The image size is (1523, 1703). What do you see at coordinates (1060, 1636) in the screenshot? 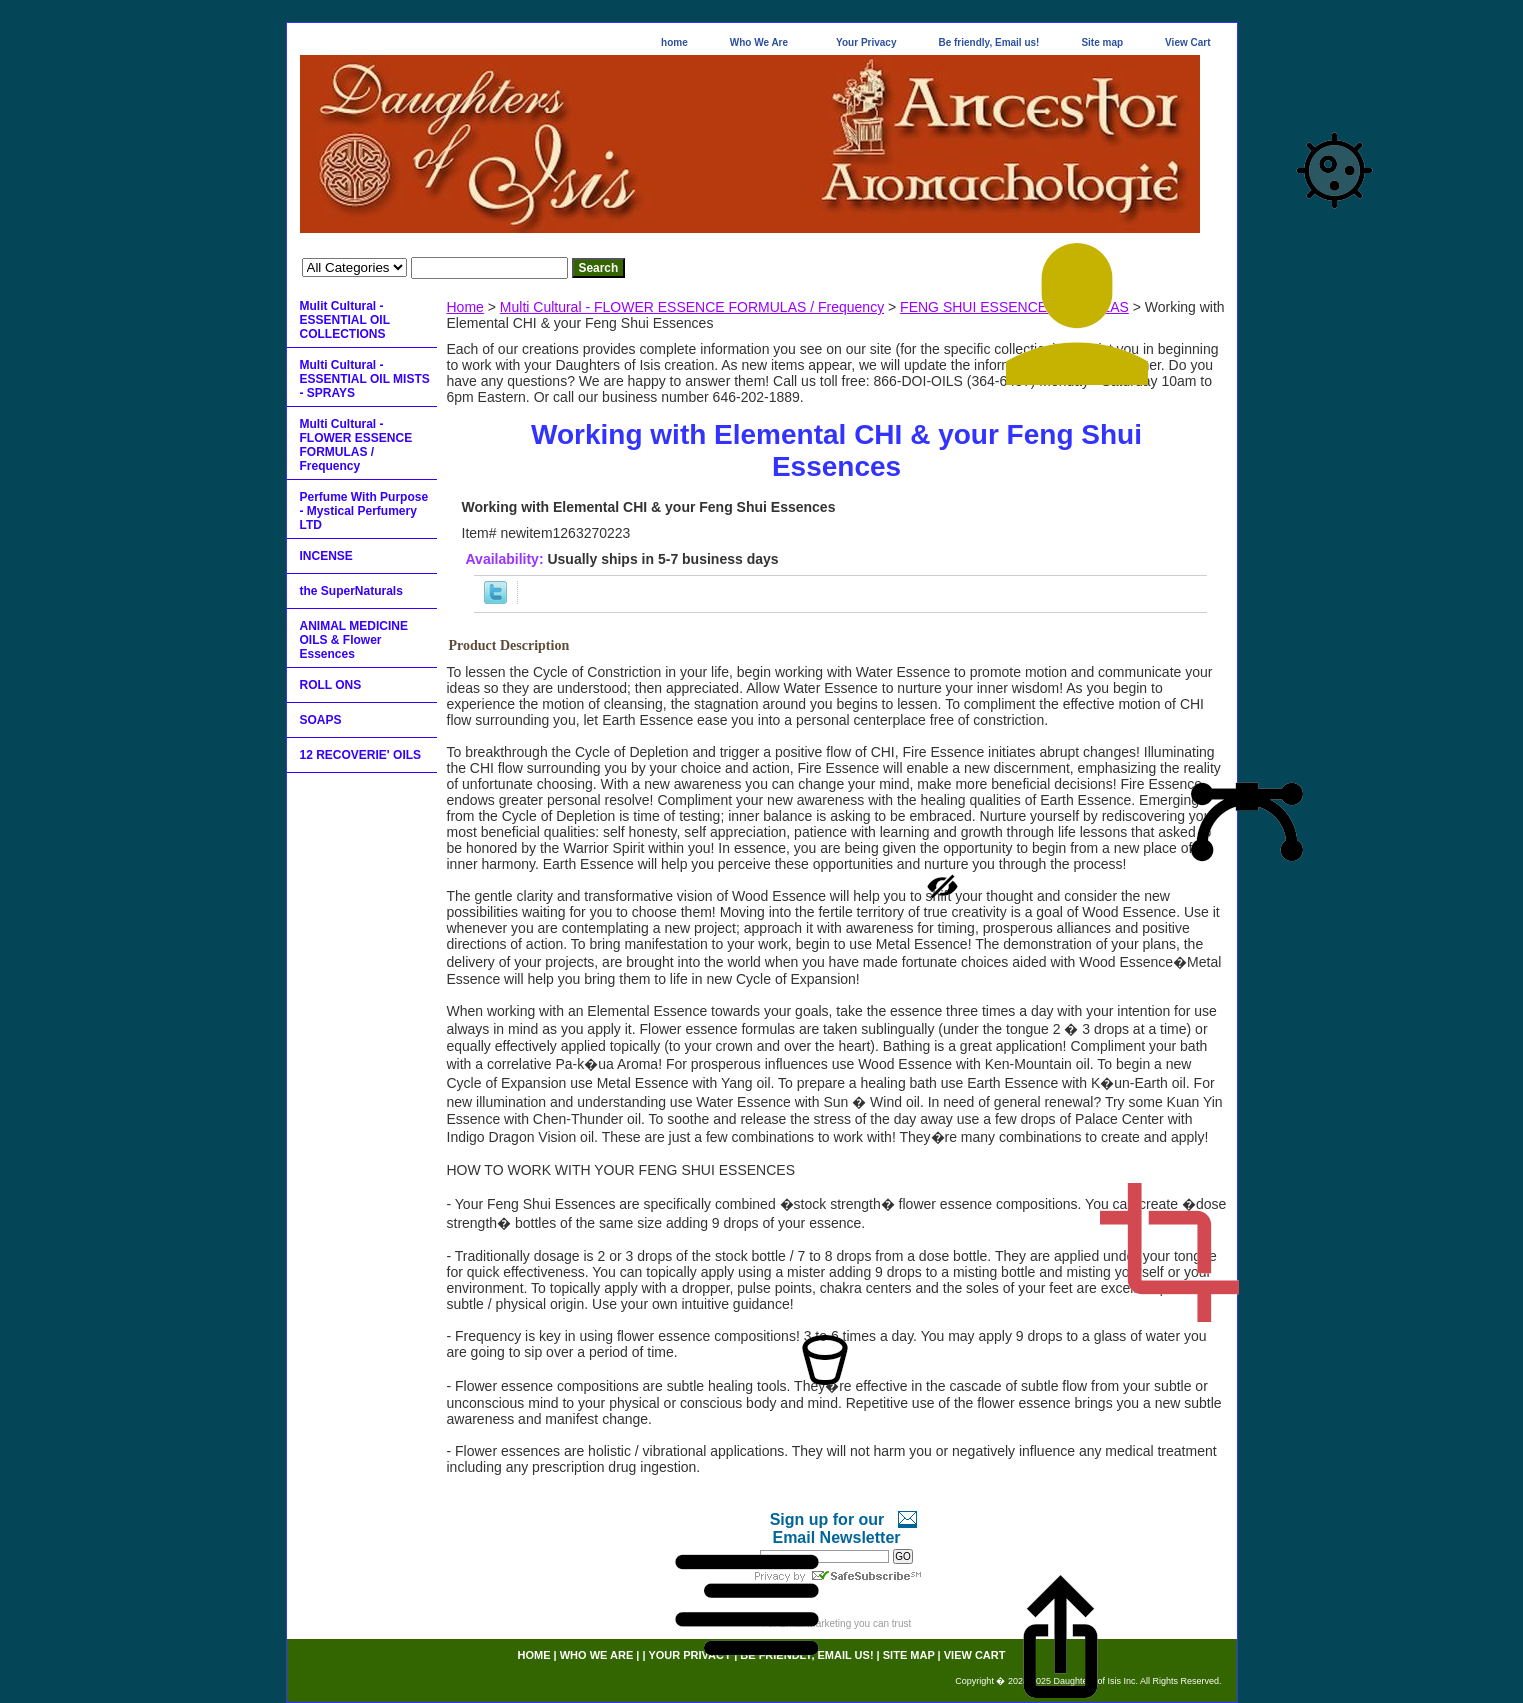
I see `share this content` at bounding box center [1060, 1636].